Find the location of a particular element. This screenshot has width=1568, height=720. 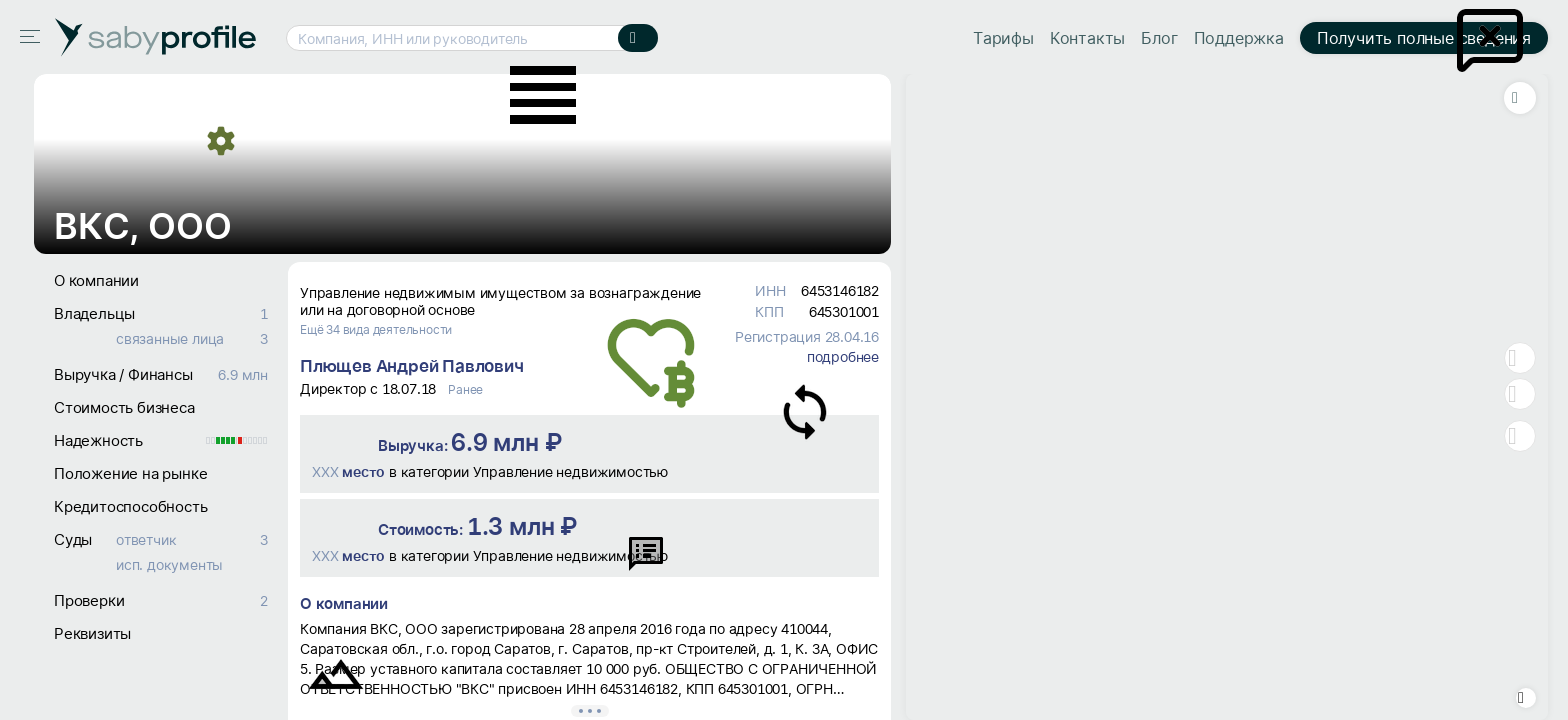

sync data across devices is located at coordinates (805, 412).